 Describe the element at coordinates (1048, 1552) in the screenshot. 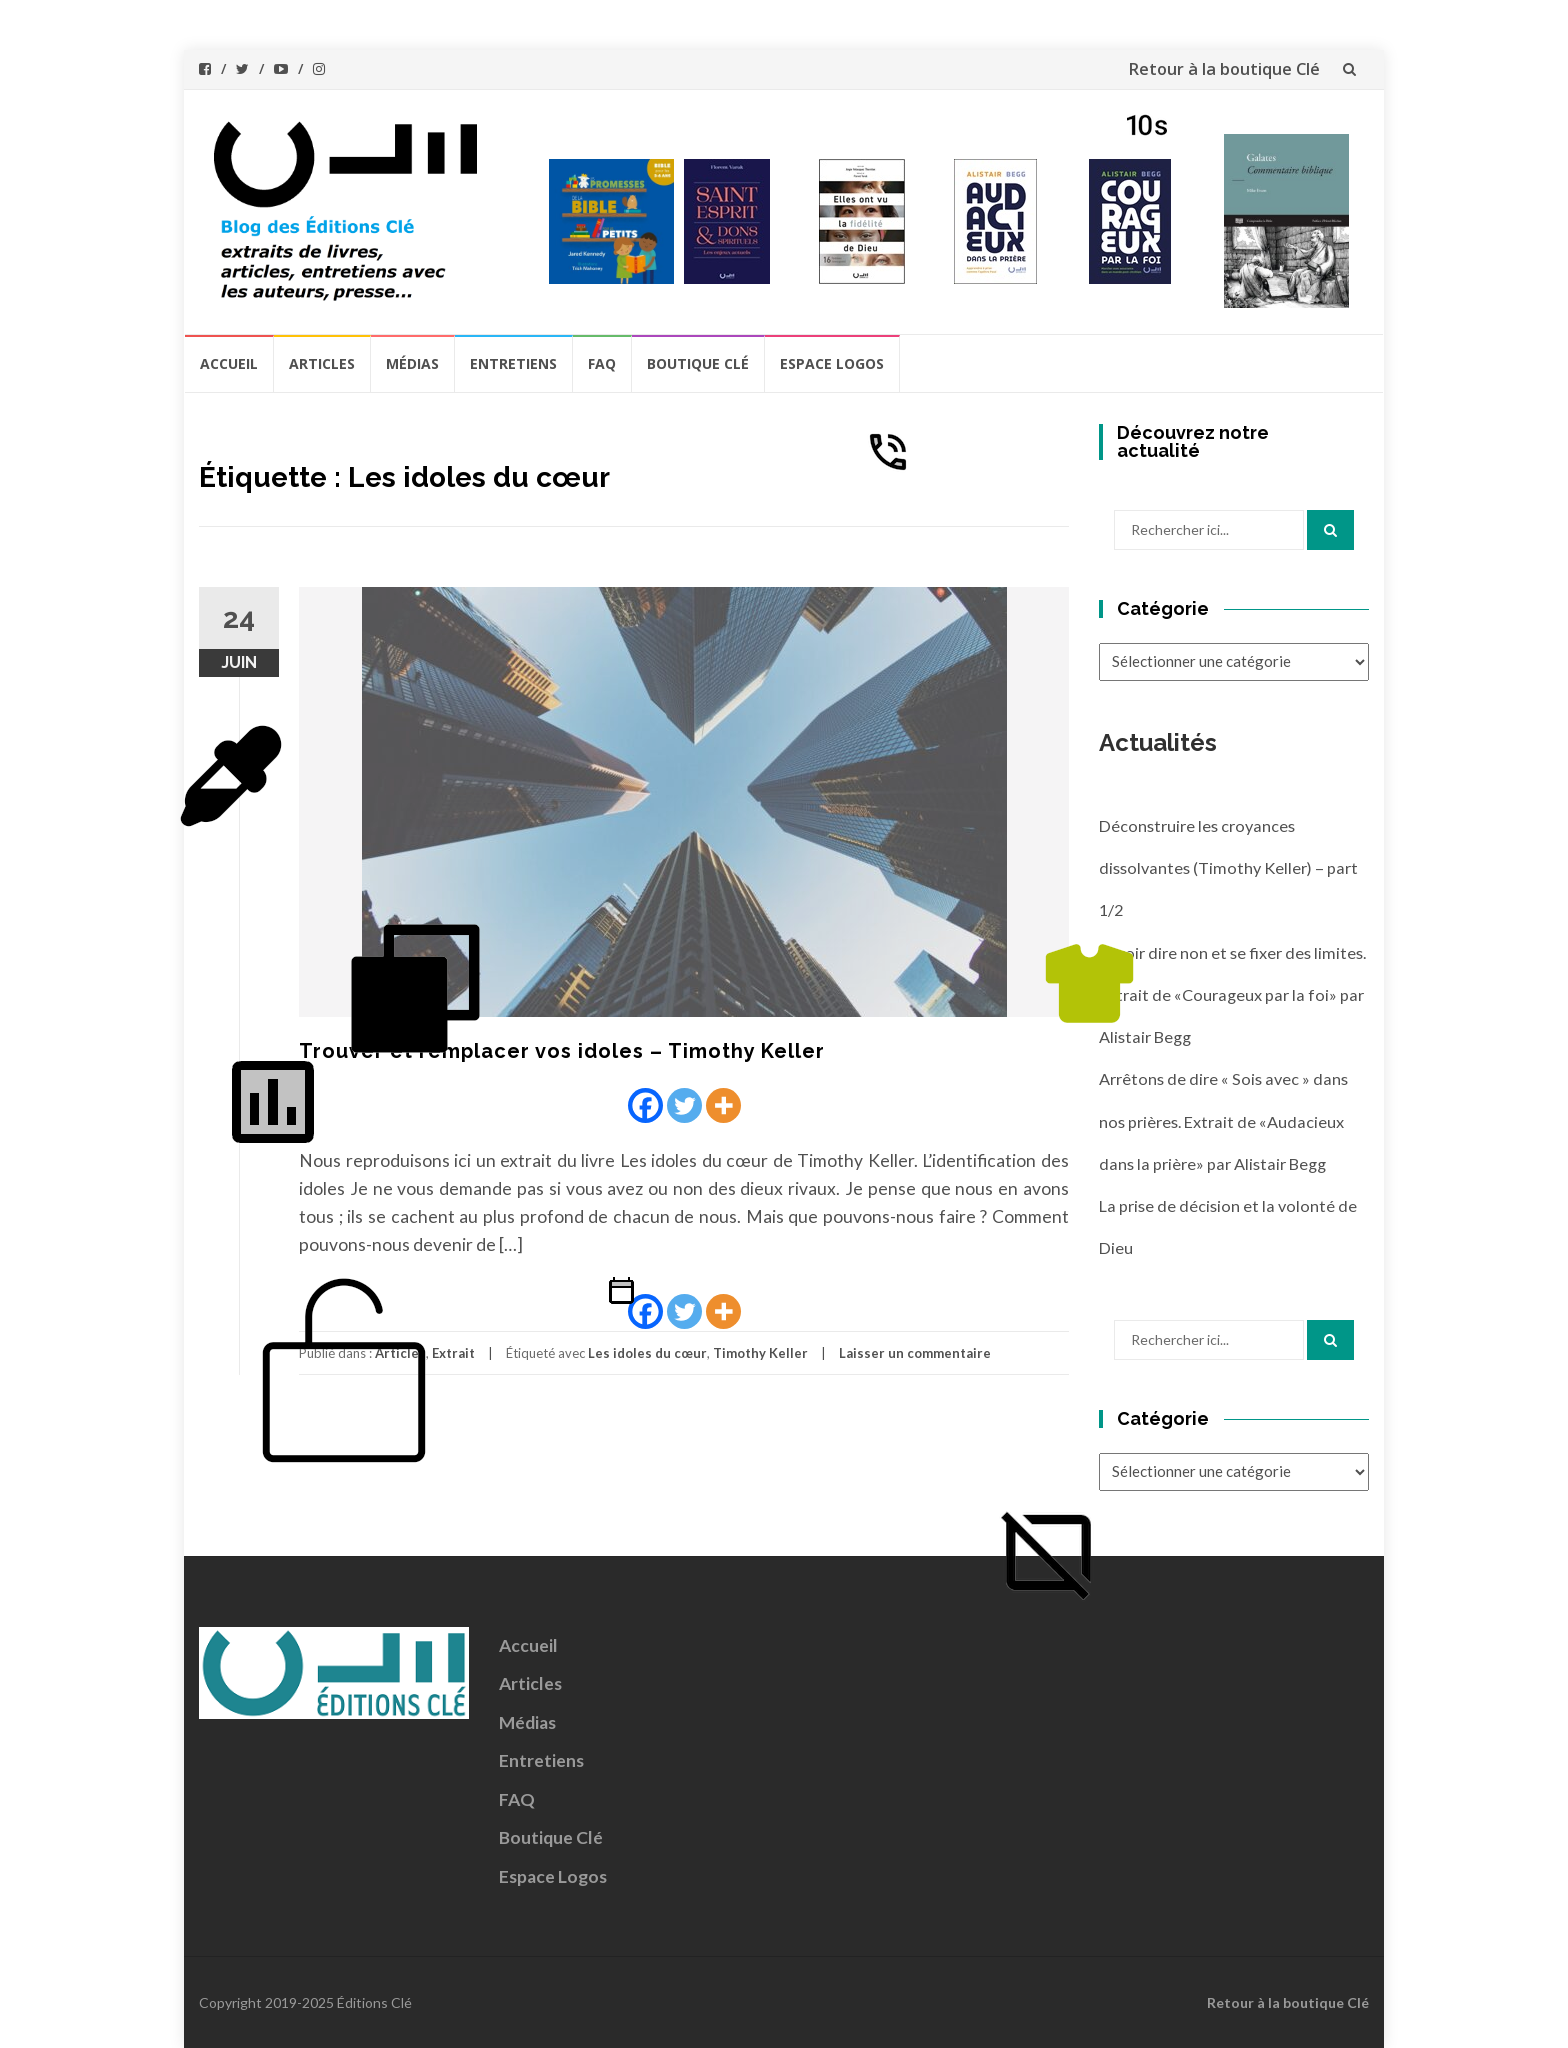

I see `indicates browser not supported for this feature` at that location.